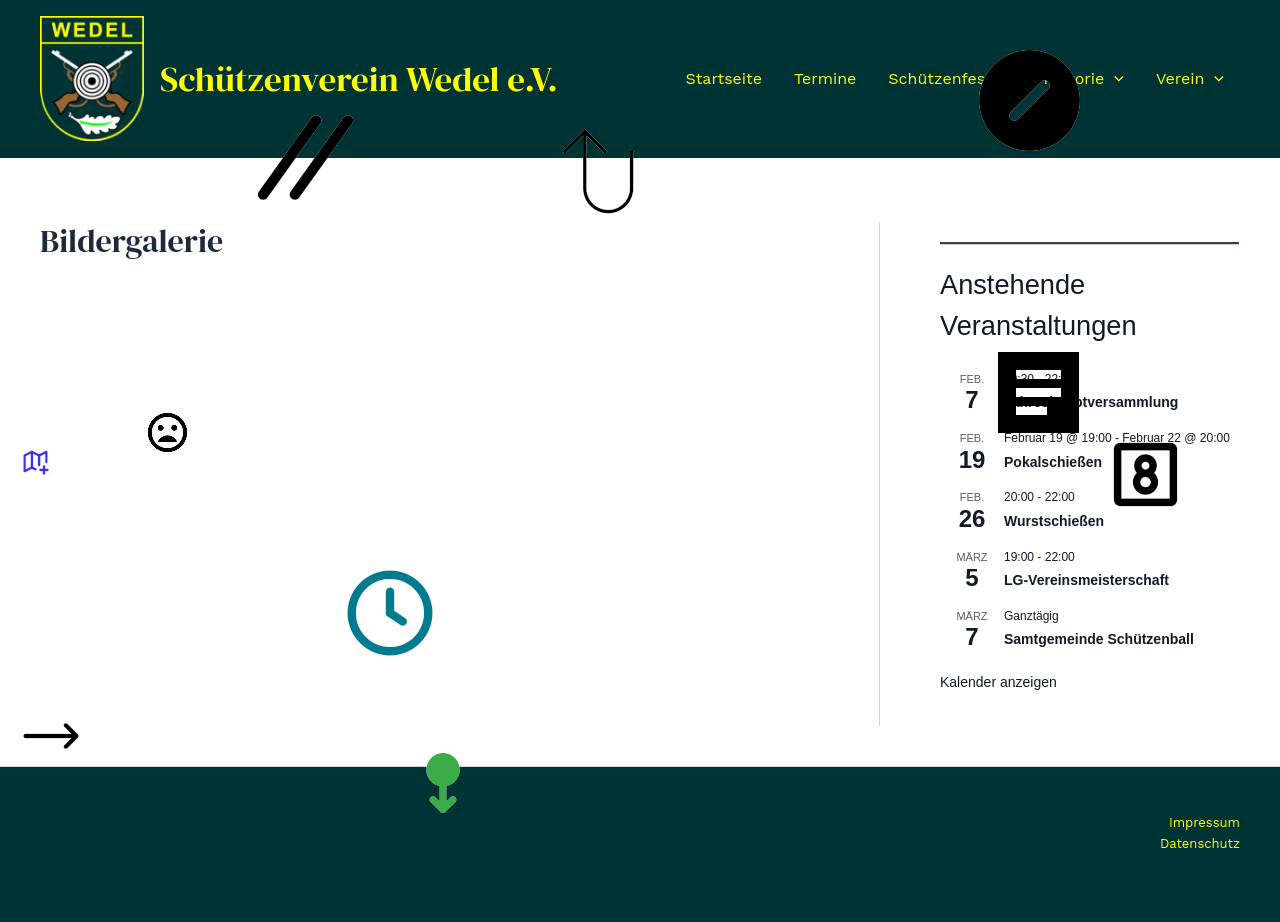 This screenshot has width=1280, height=922. I want to click on indicates a blocked or prohibited action, so click(1029, 100).